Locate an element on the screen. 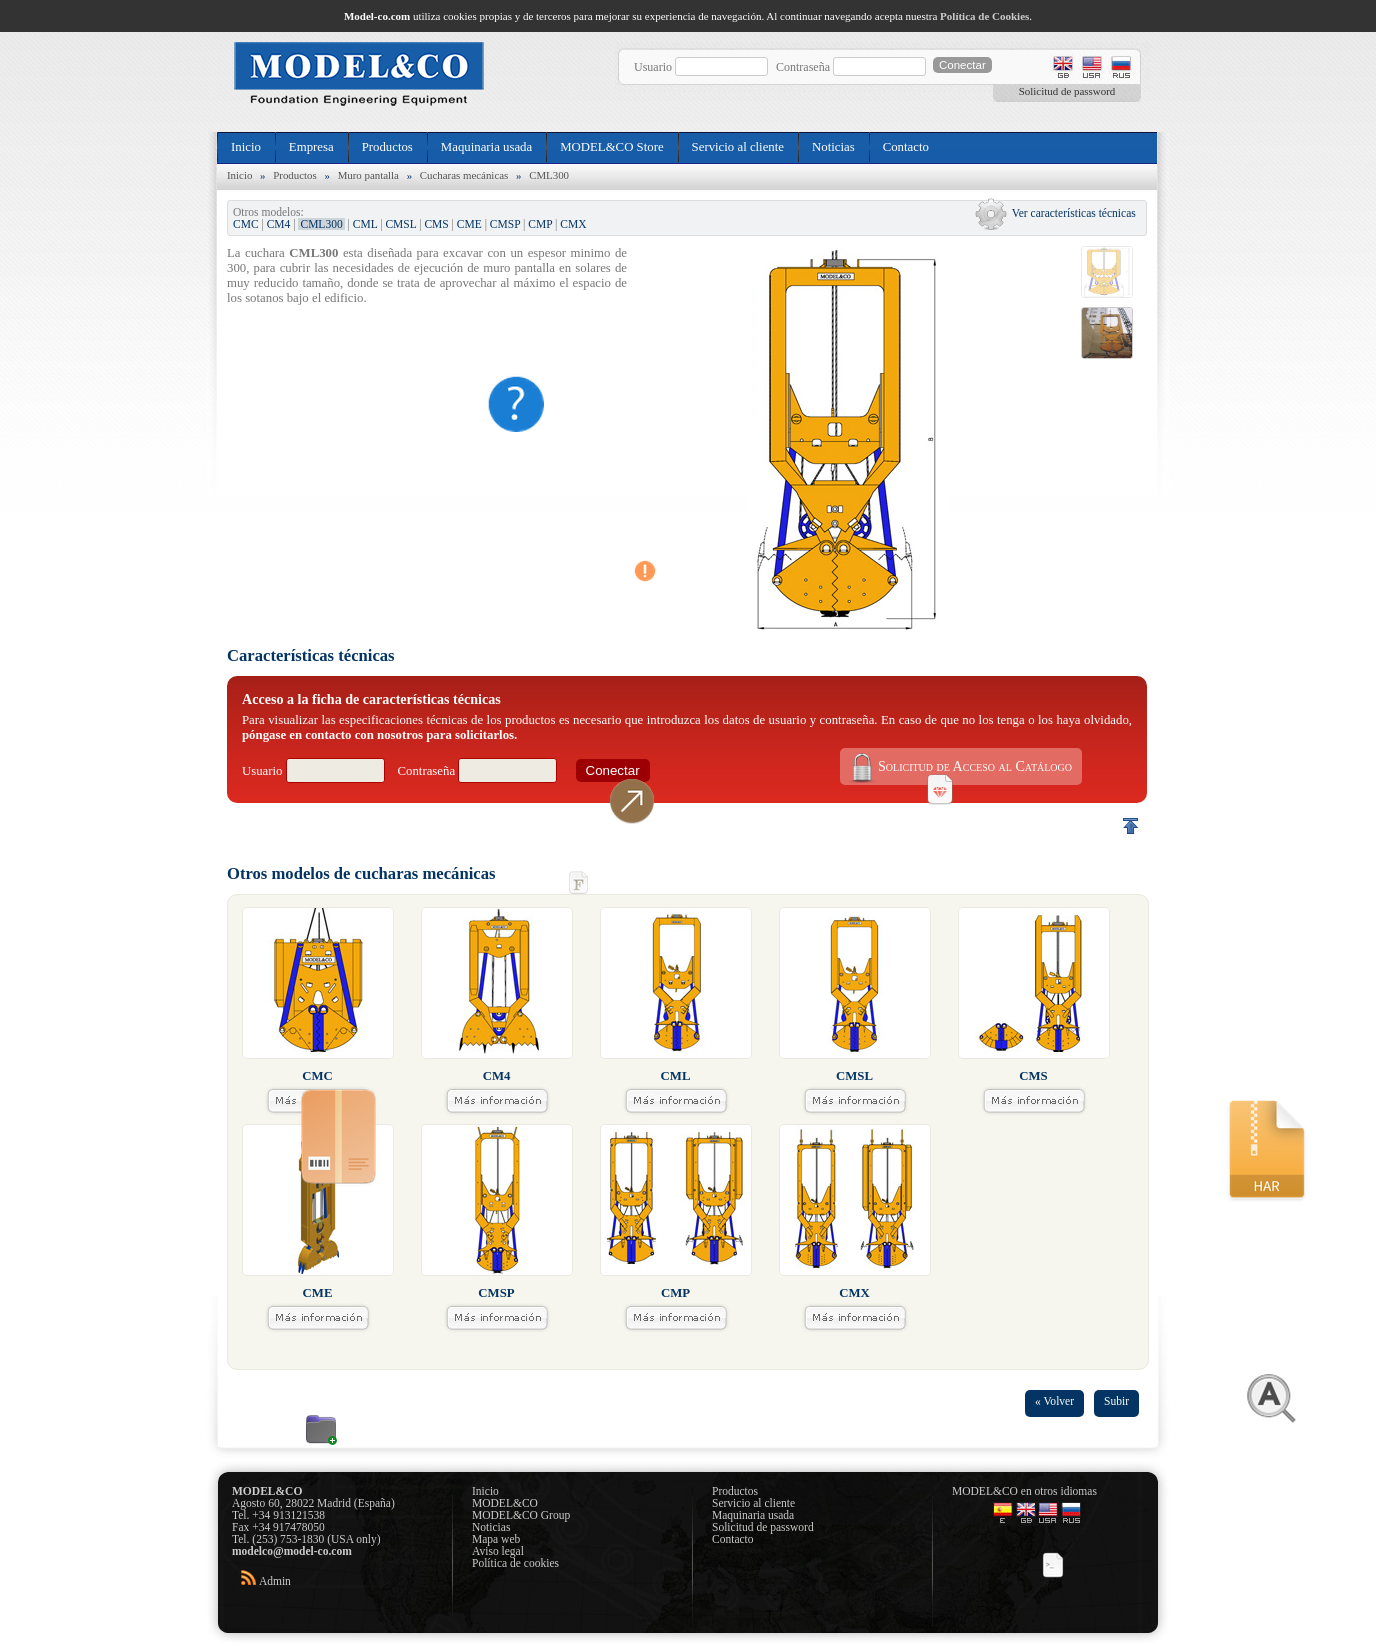  create a new folder is located at coordinates (321, 1429).